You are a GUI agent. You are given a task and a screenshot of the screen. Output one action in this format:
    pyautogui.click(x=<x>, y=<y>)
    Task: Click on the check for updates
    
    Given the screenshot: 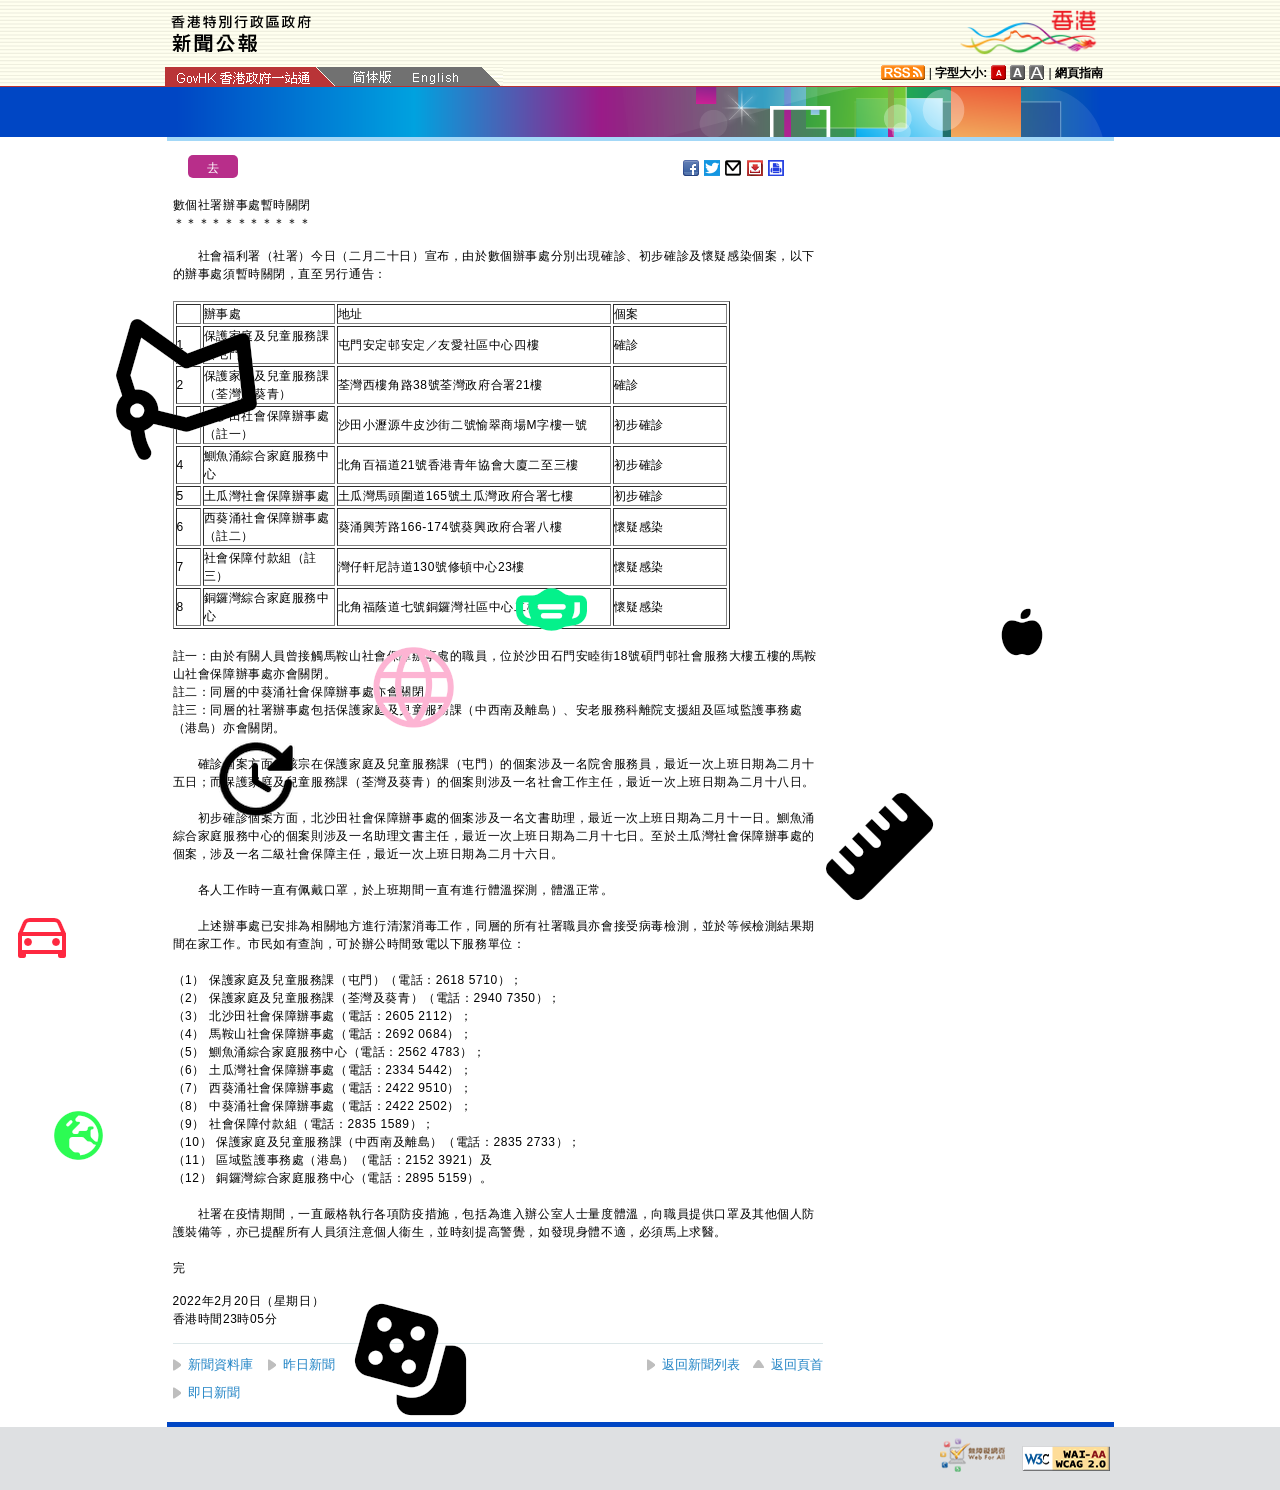 What is the action you would take?
    pyautogui.click(x=256, y=779)
    